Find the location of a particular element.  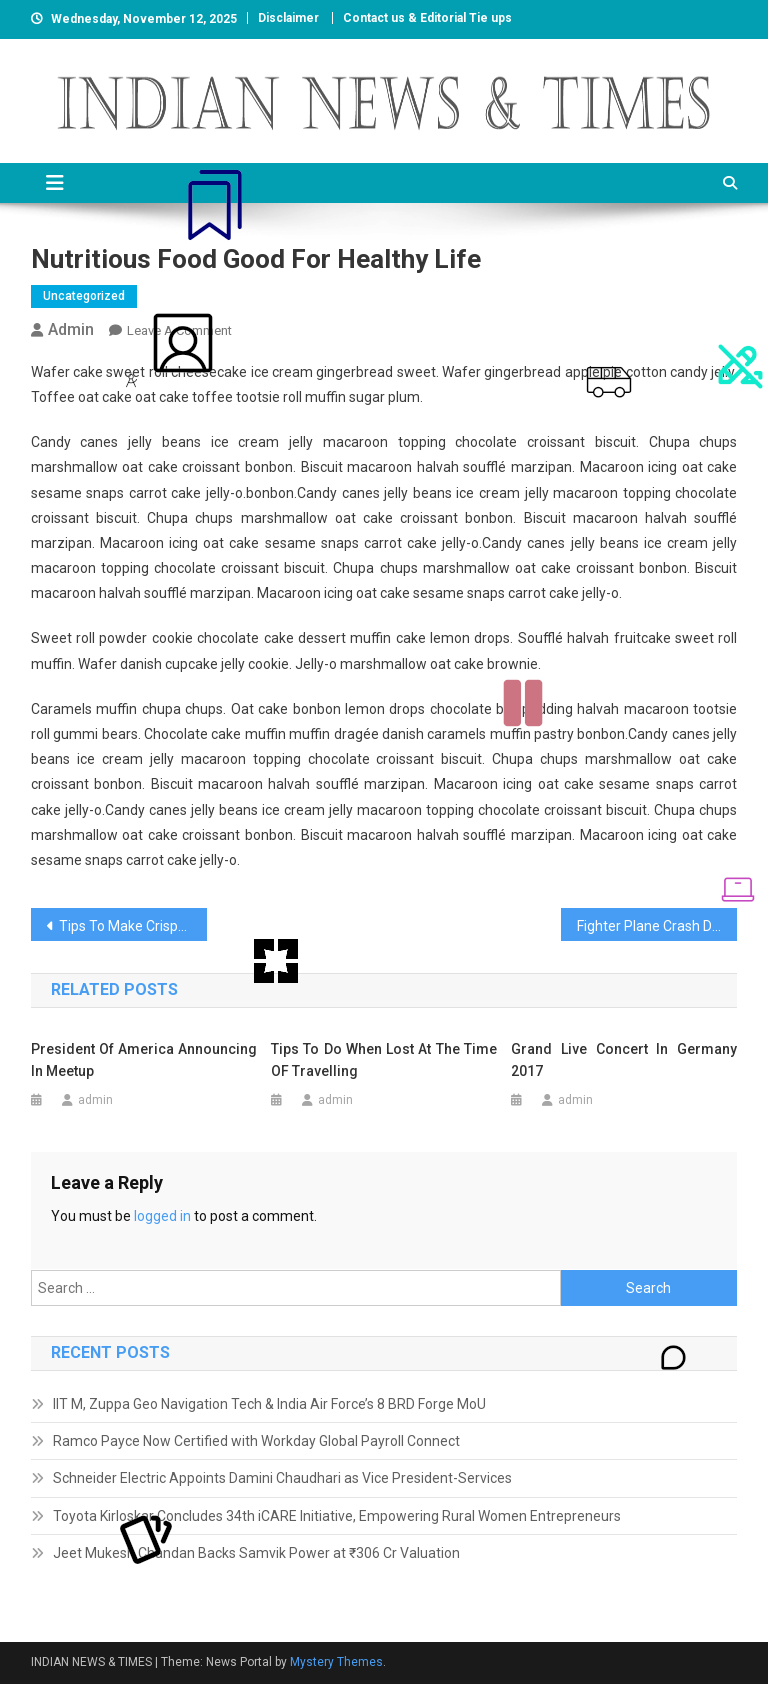

access drawing or drafting tools is located at coordinates (131, 380).